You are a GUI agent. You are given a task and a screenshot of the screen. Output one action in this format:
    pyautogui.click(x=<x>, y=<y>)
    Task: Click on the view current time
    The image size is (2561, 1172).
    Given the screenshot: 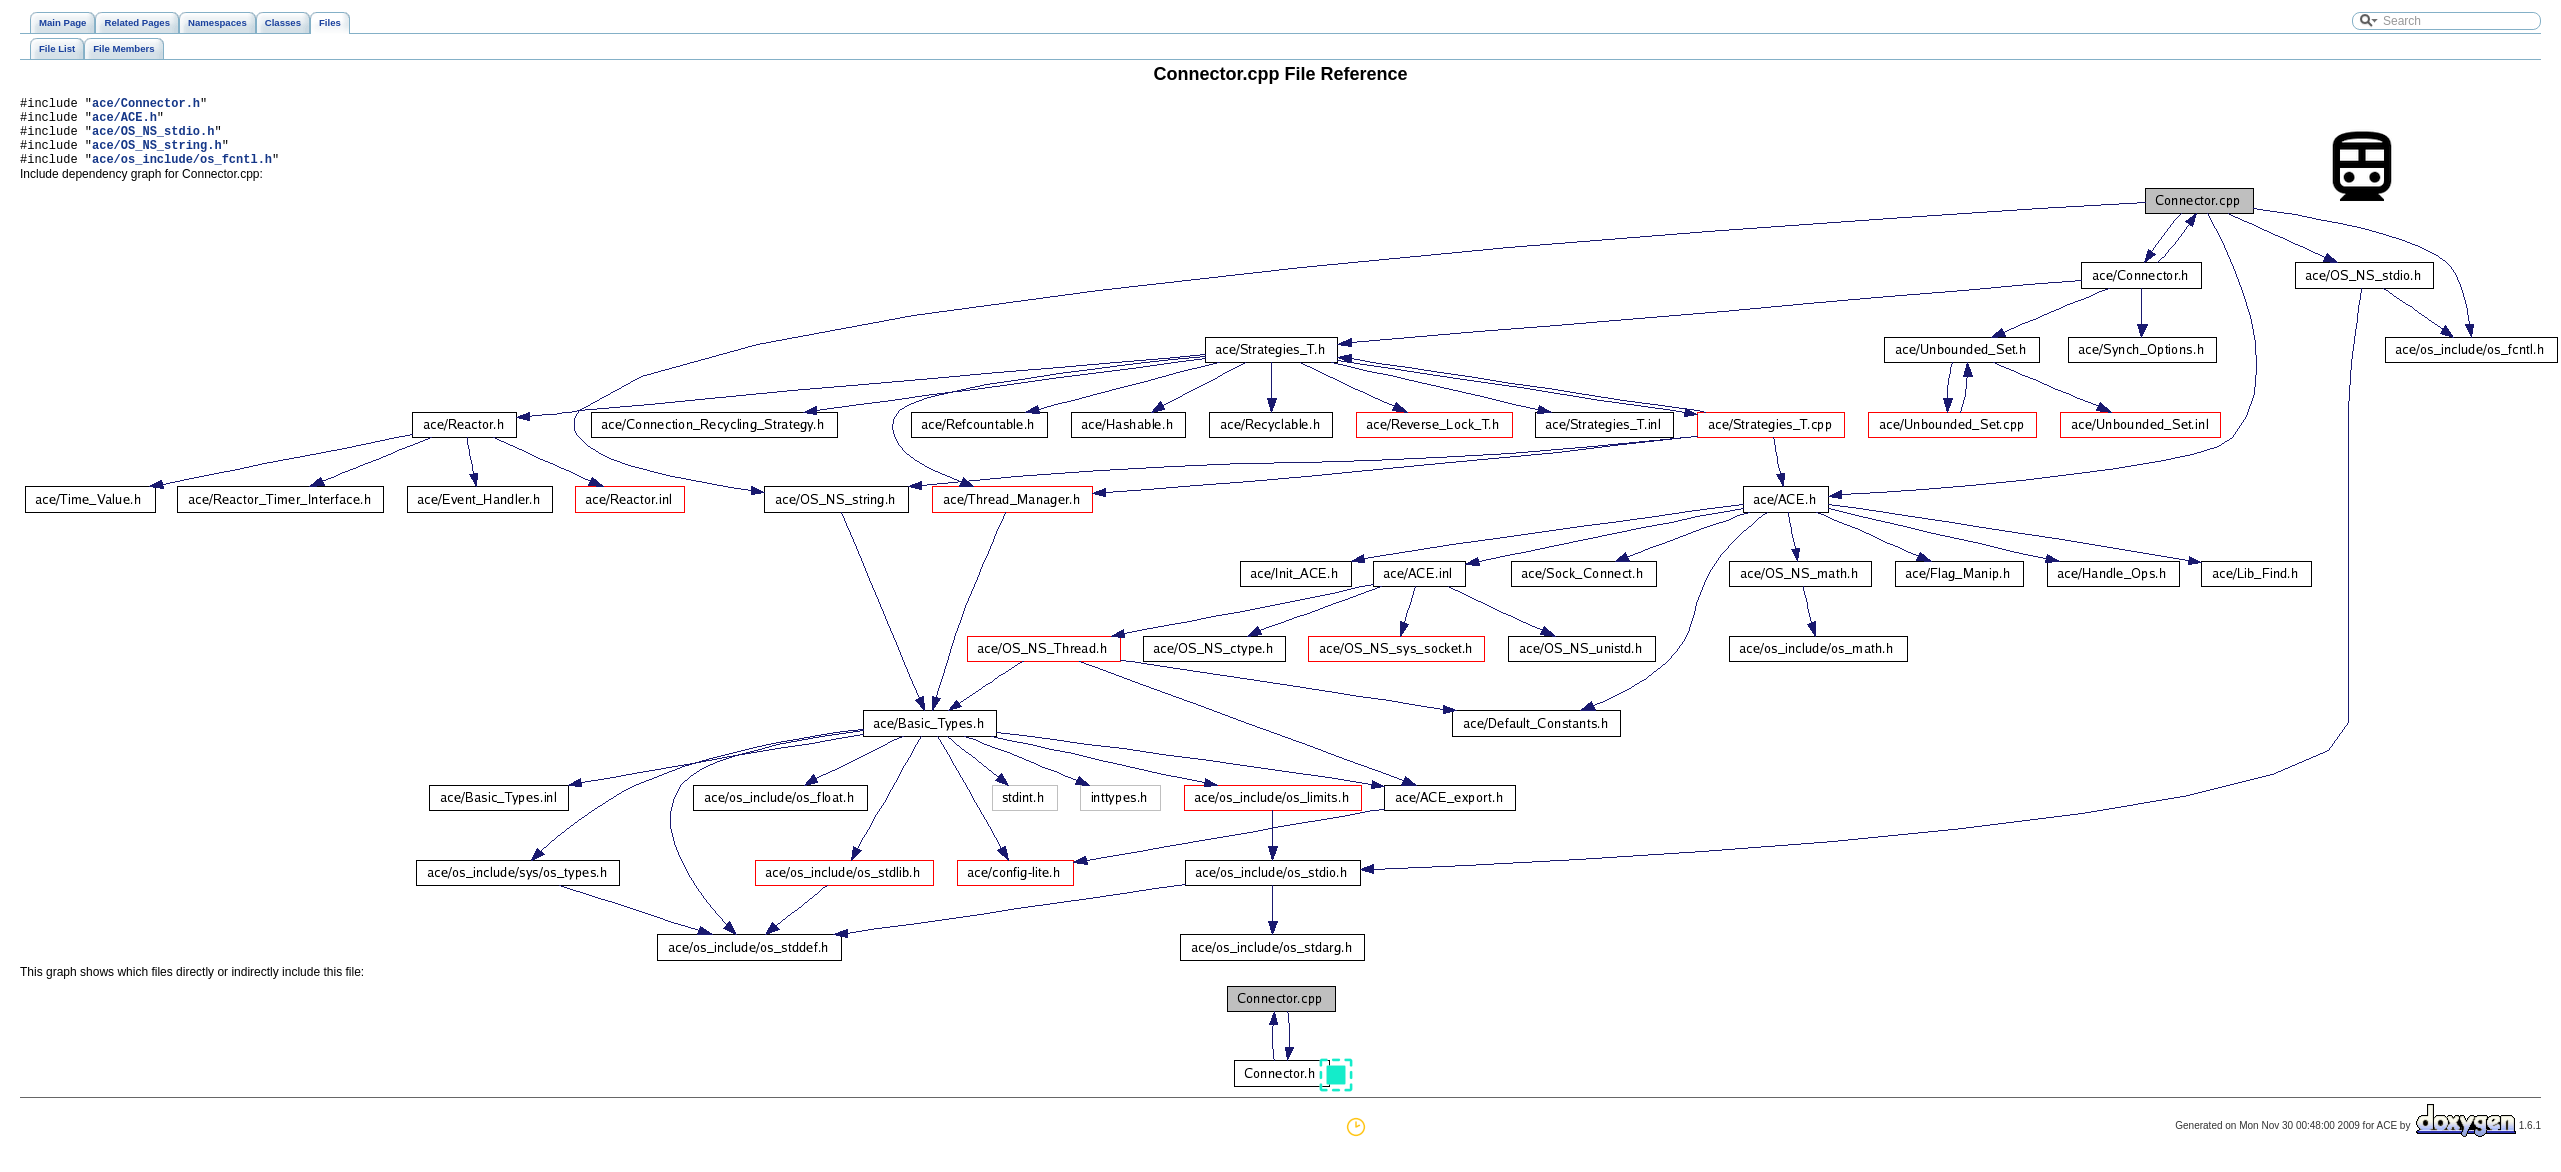 What is the action you would take?
    pyautogui.click(x=1356, y=1127)
    